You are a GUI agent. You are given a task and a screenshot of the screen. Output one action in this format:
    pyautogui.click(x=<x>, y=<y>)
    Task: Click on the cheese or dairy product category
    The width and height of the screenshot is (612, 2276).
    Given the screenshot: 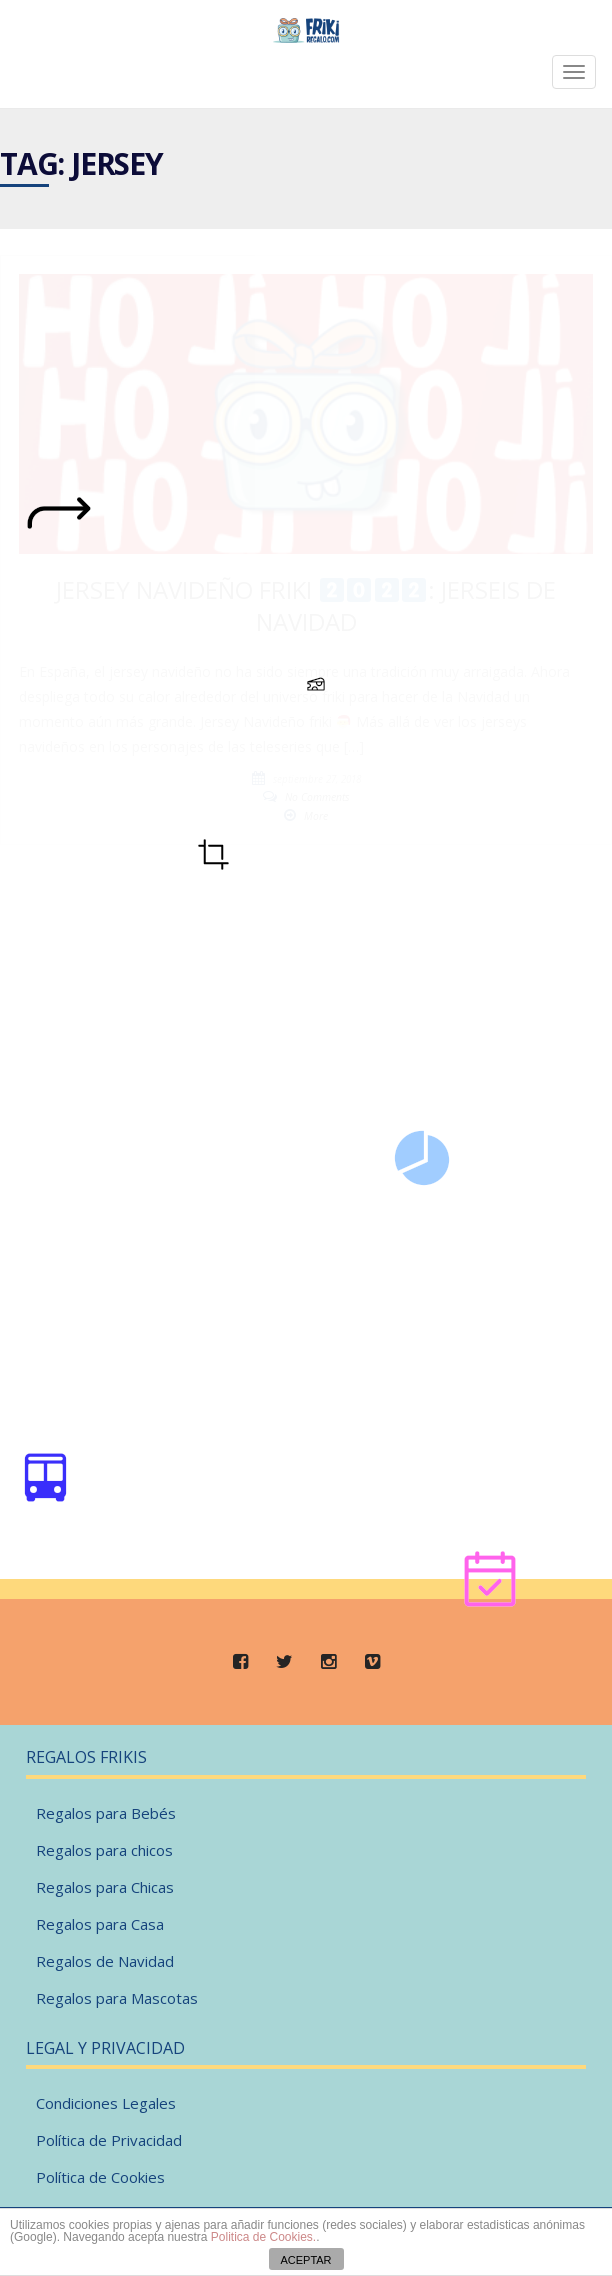 What is the action you would take?
    pyautogui.click(x=316, y=685)
    